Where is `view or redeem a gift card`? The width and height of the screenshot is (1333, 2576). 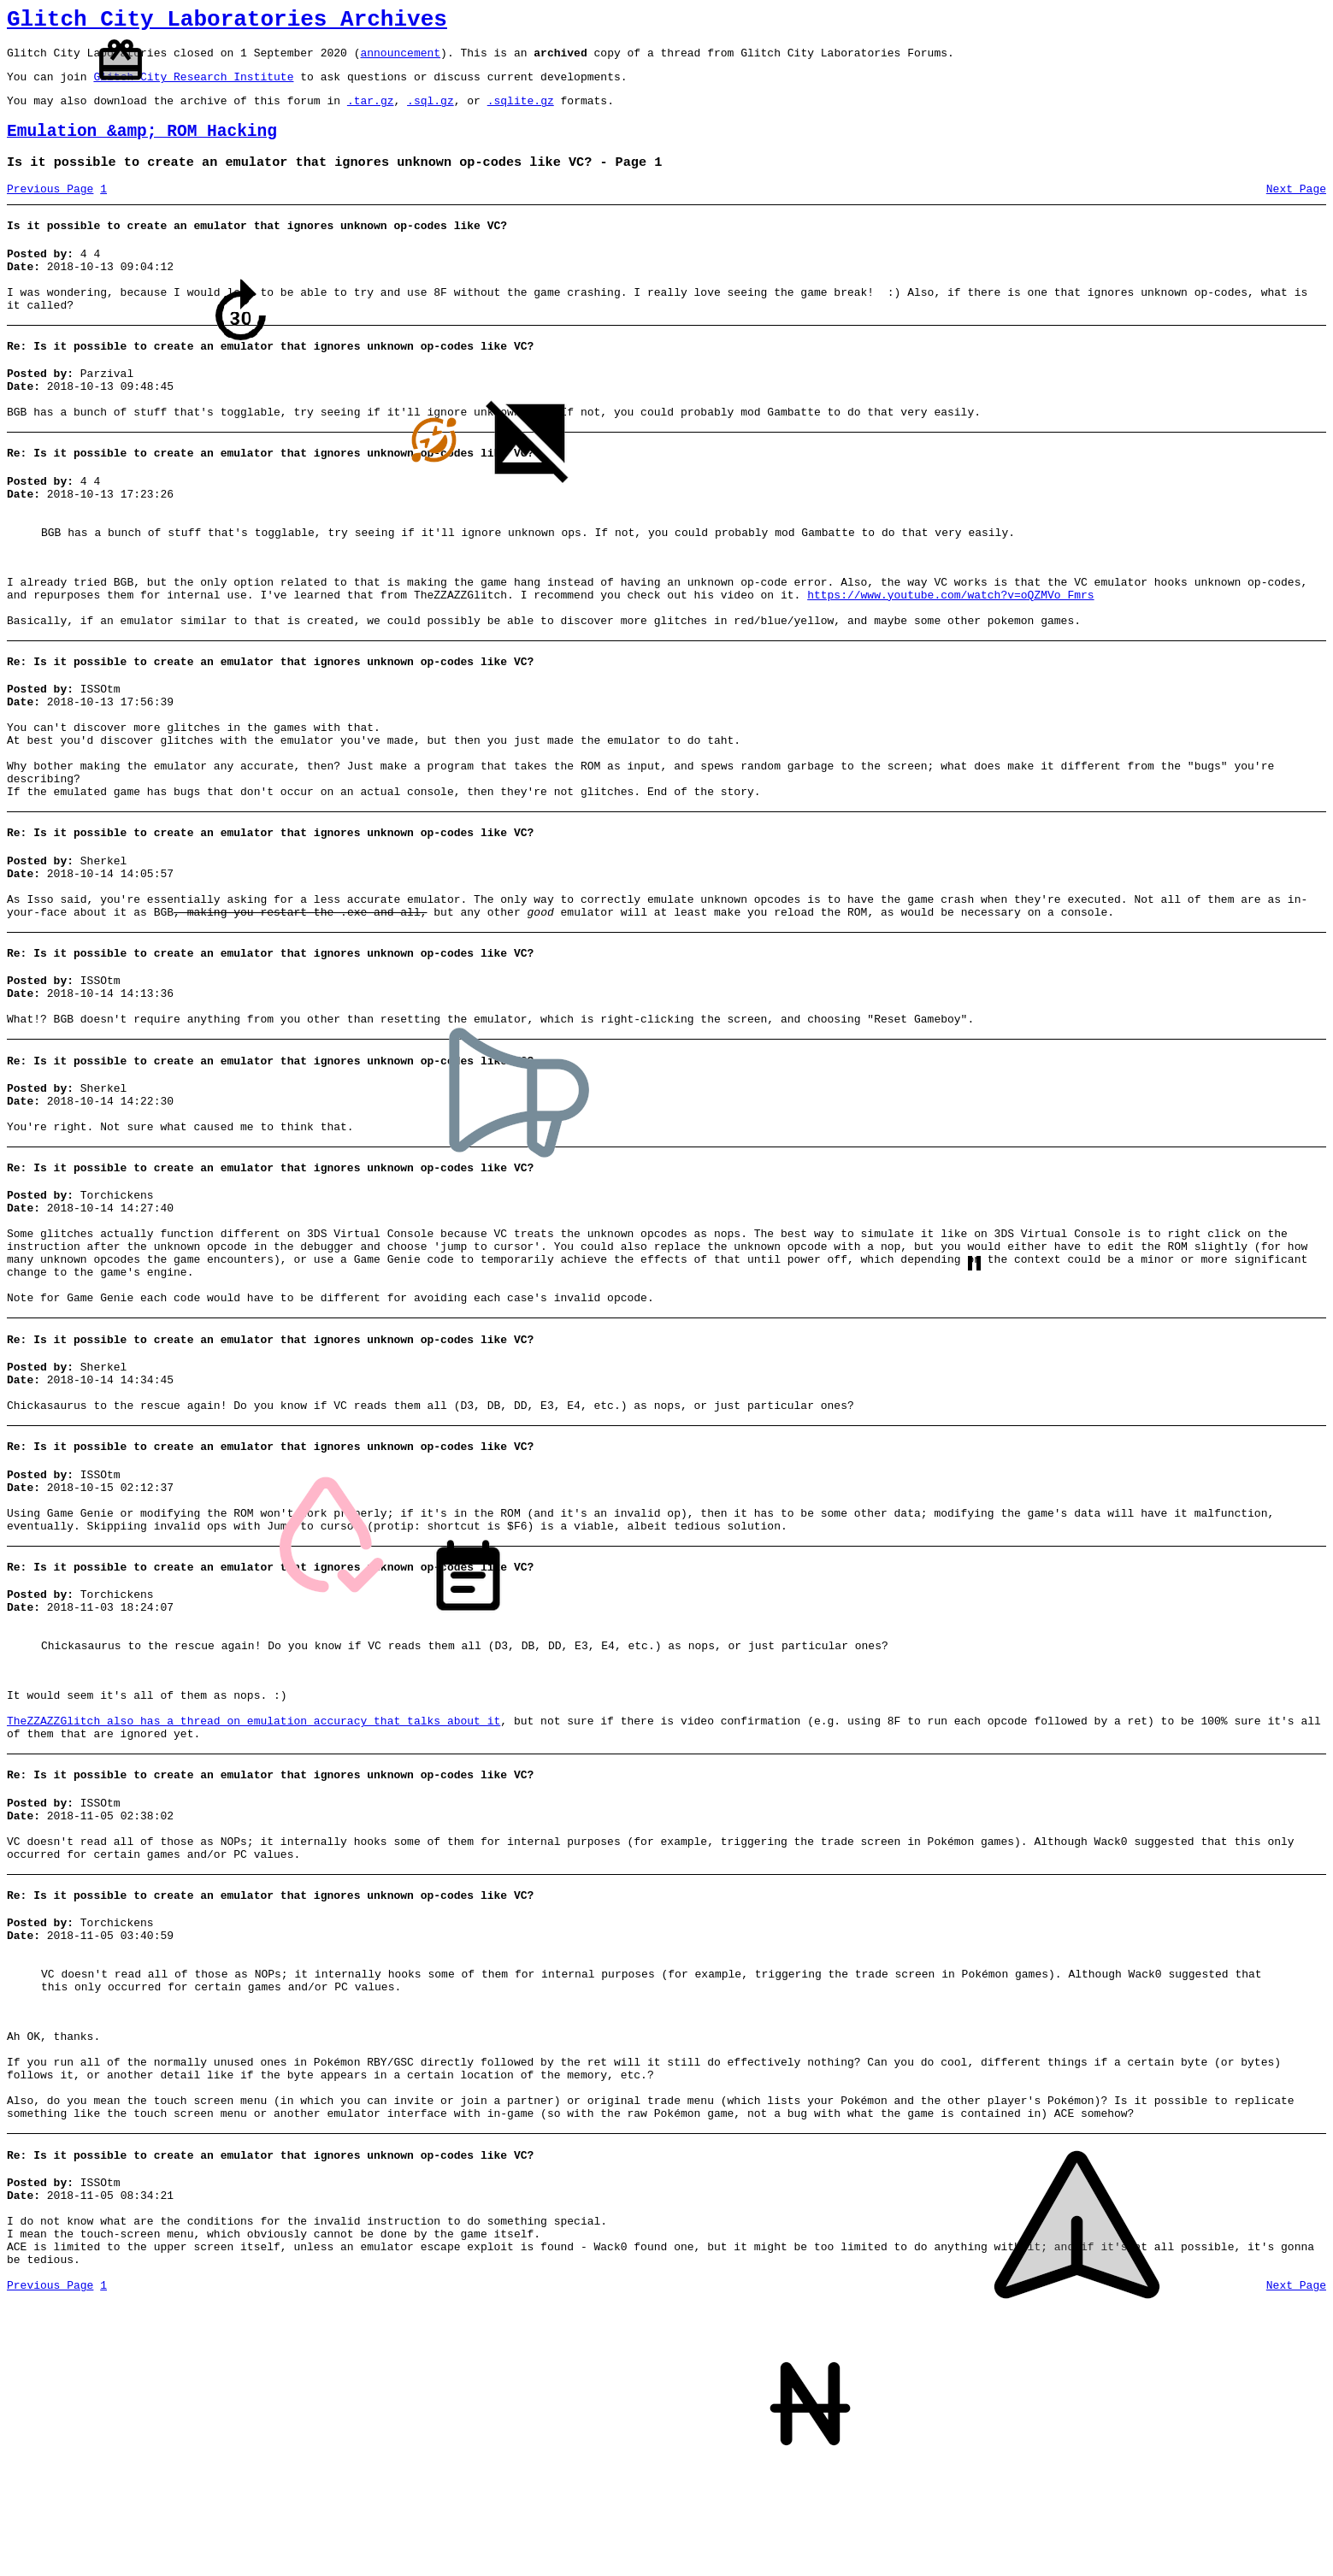
view or redeem a gift card is located at coordinates (121, 61).